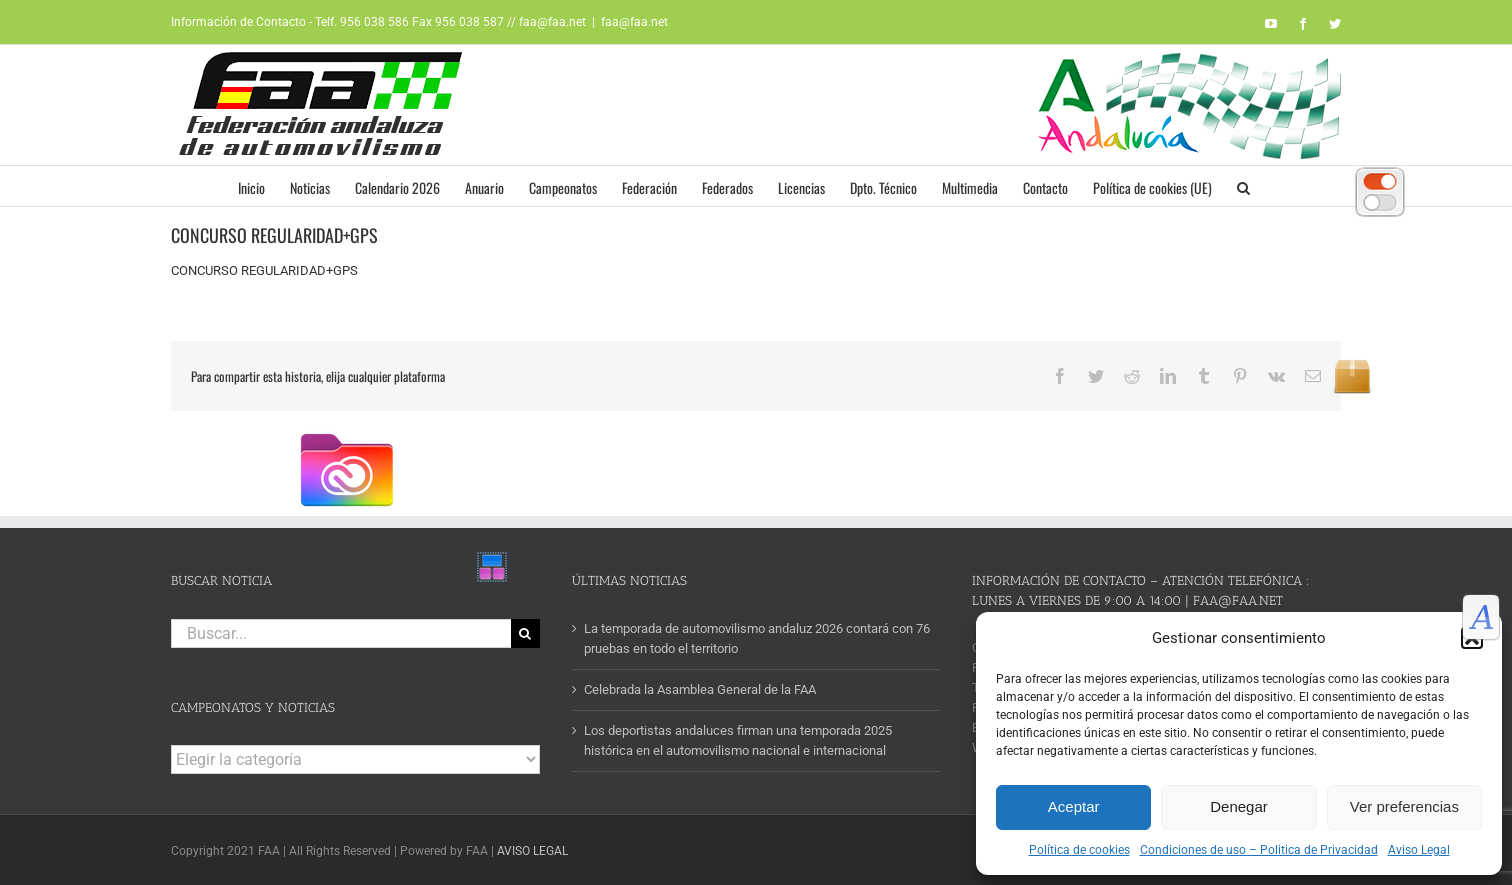 This screenshot has width=1512, height=885. Describe the element at coordinates (492, 567) in the screenshot. I see `select all items in the current view` at that location.